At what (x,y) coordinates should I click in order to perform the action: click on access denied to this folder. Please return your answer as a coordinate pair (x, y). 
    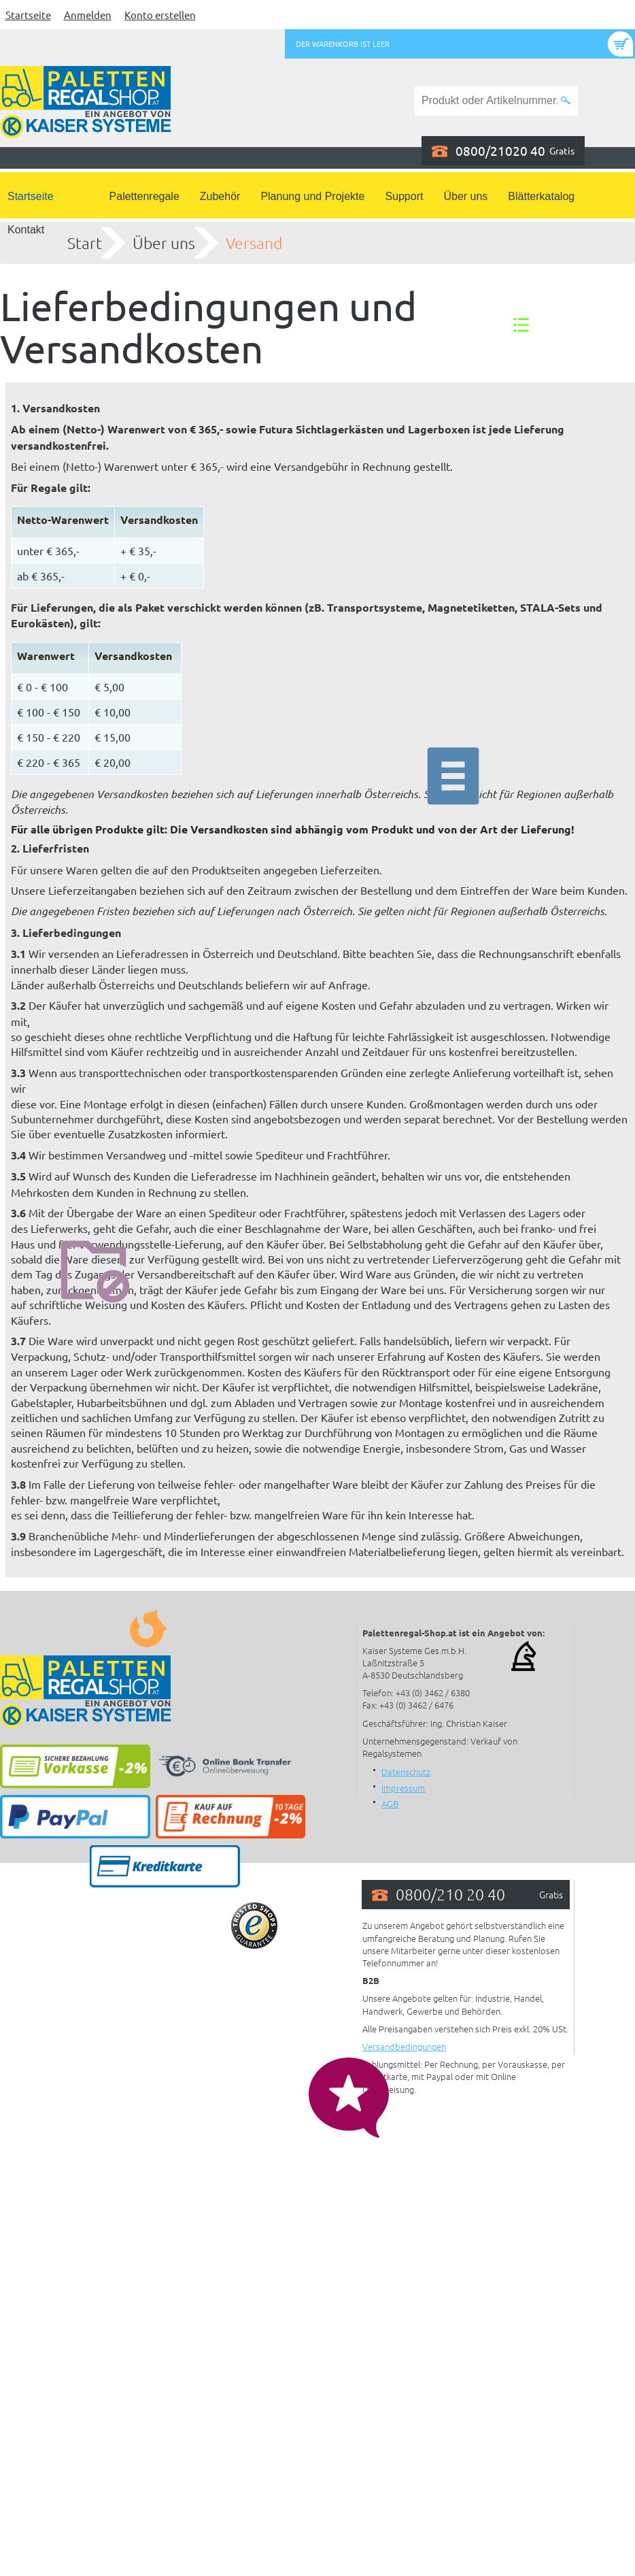
    Looking at the image, I should click on (93, 1270).